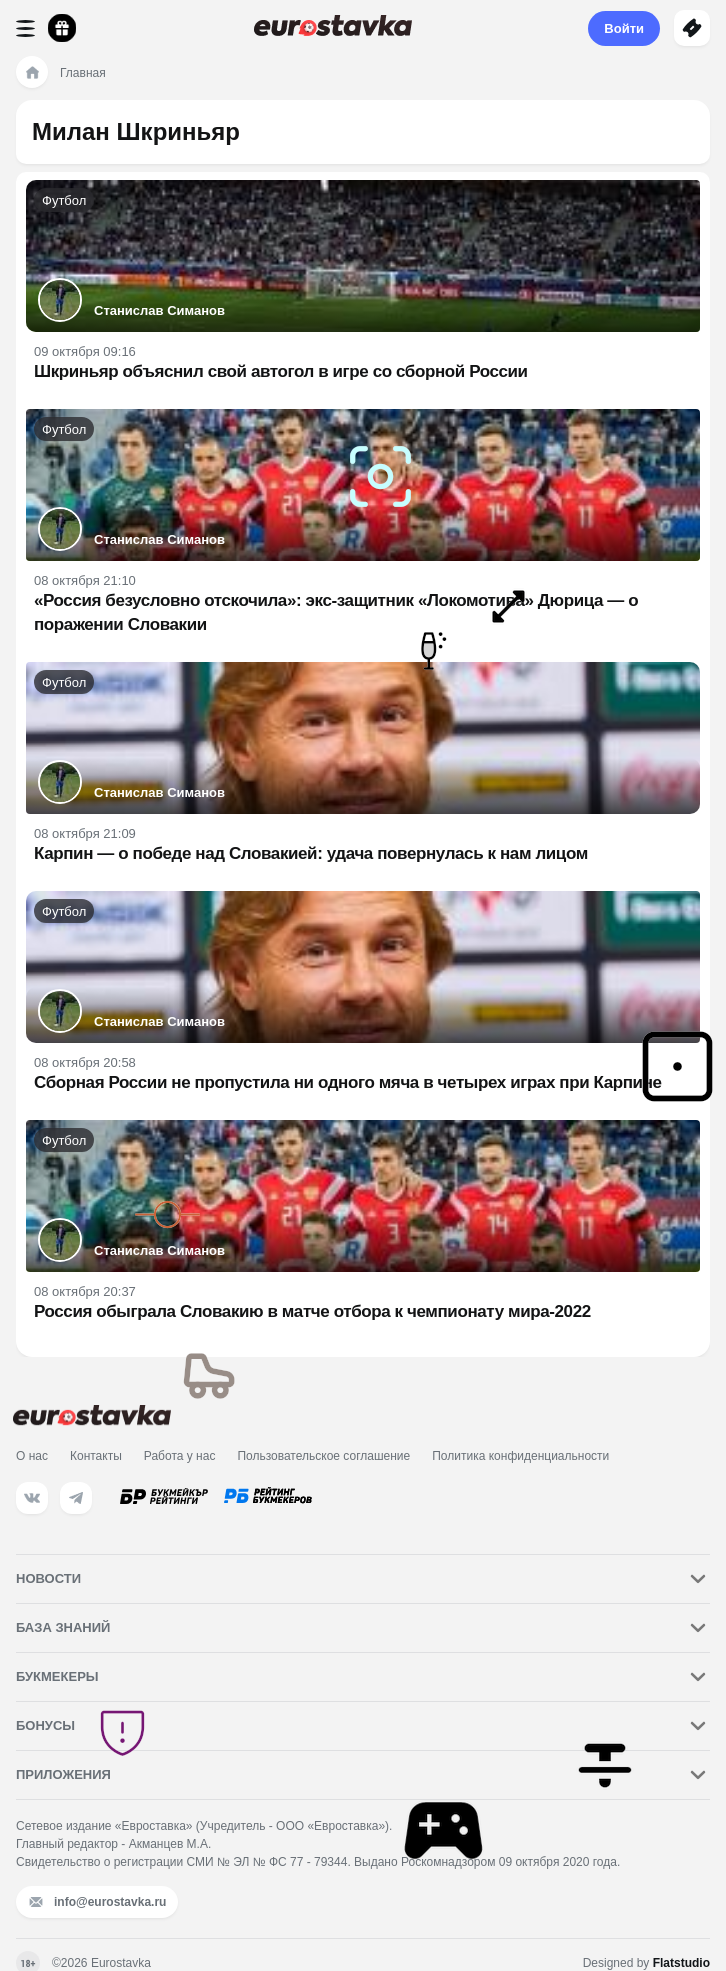 This screenshot has width=726, height=1971. I want to click on celebrate an achievement or milestone, so click(430, 651).